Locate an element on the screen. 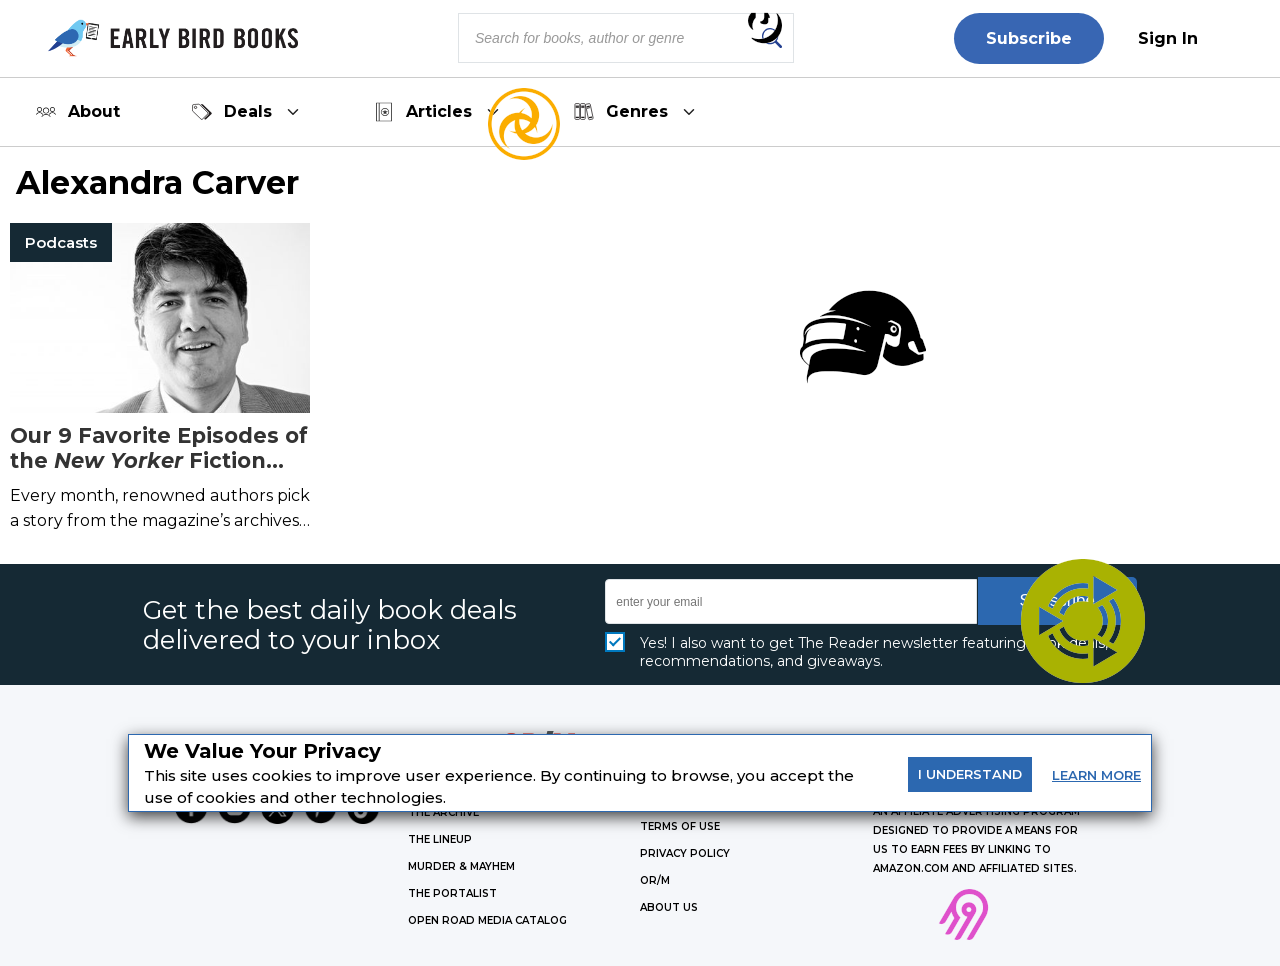 The height and width of the screenshot is (966, 1280). airbyte logo - a data integration platform is located at coordinates (963, 914).